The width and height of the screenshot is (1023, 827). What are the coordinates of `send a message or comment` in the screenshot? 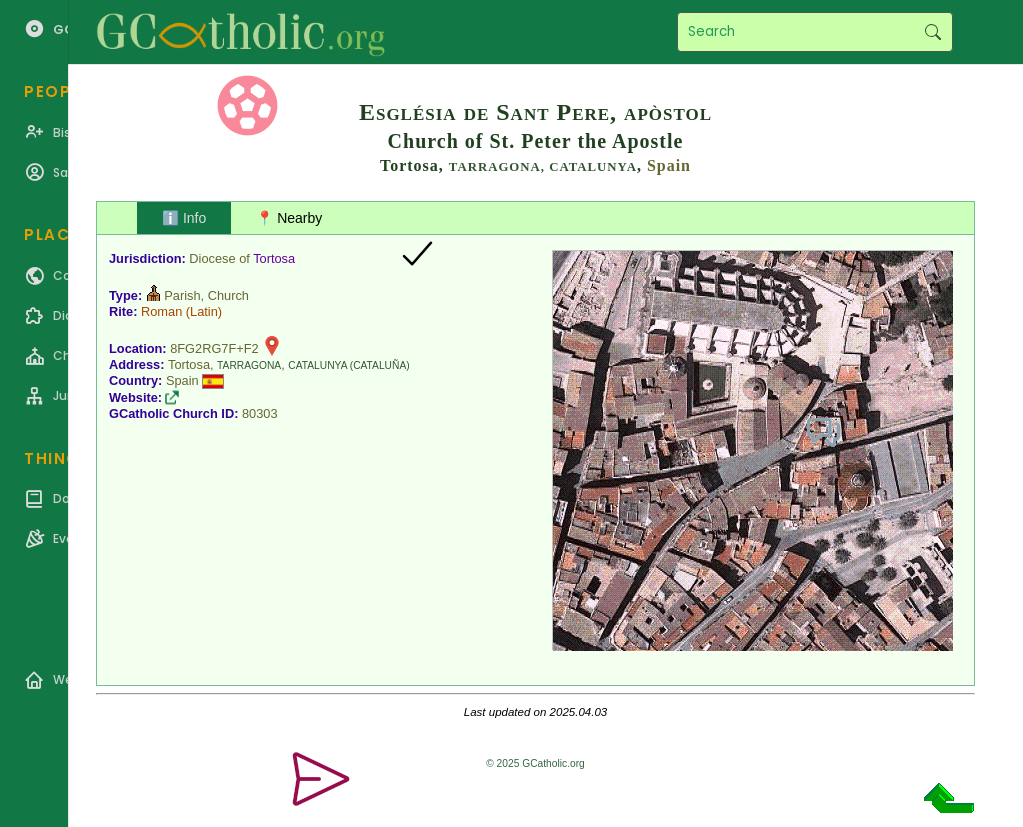 It's located at (321, 779).